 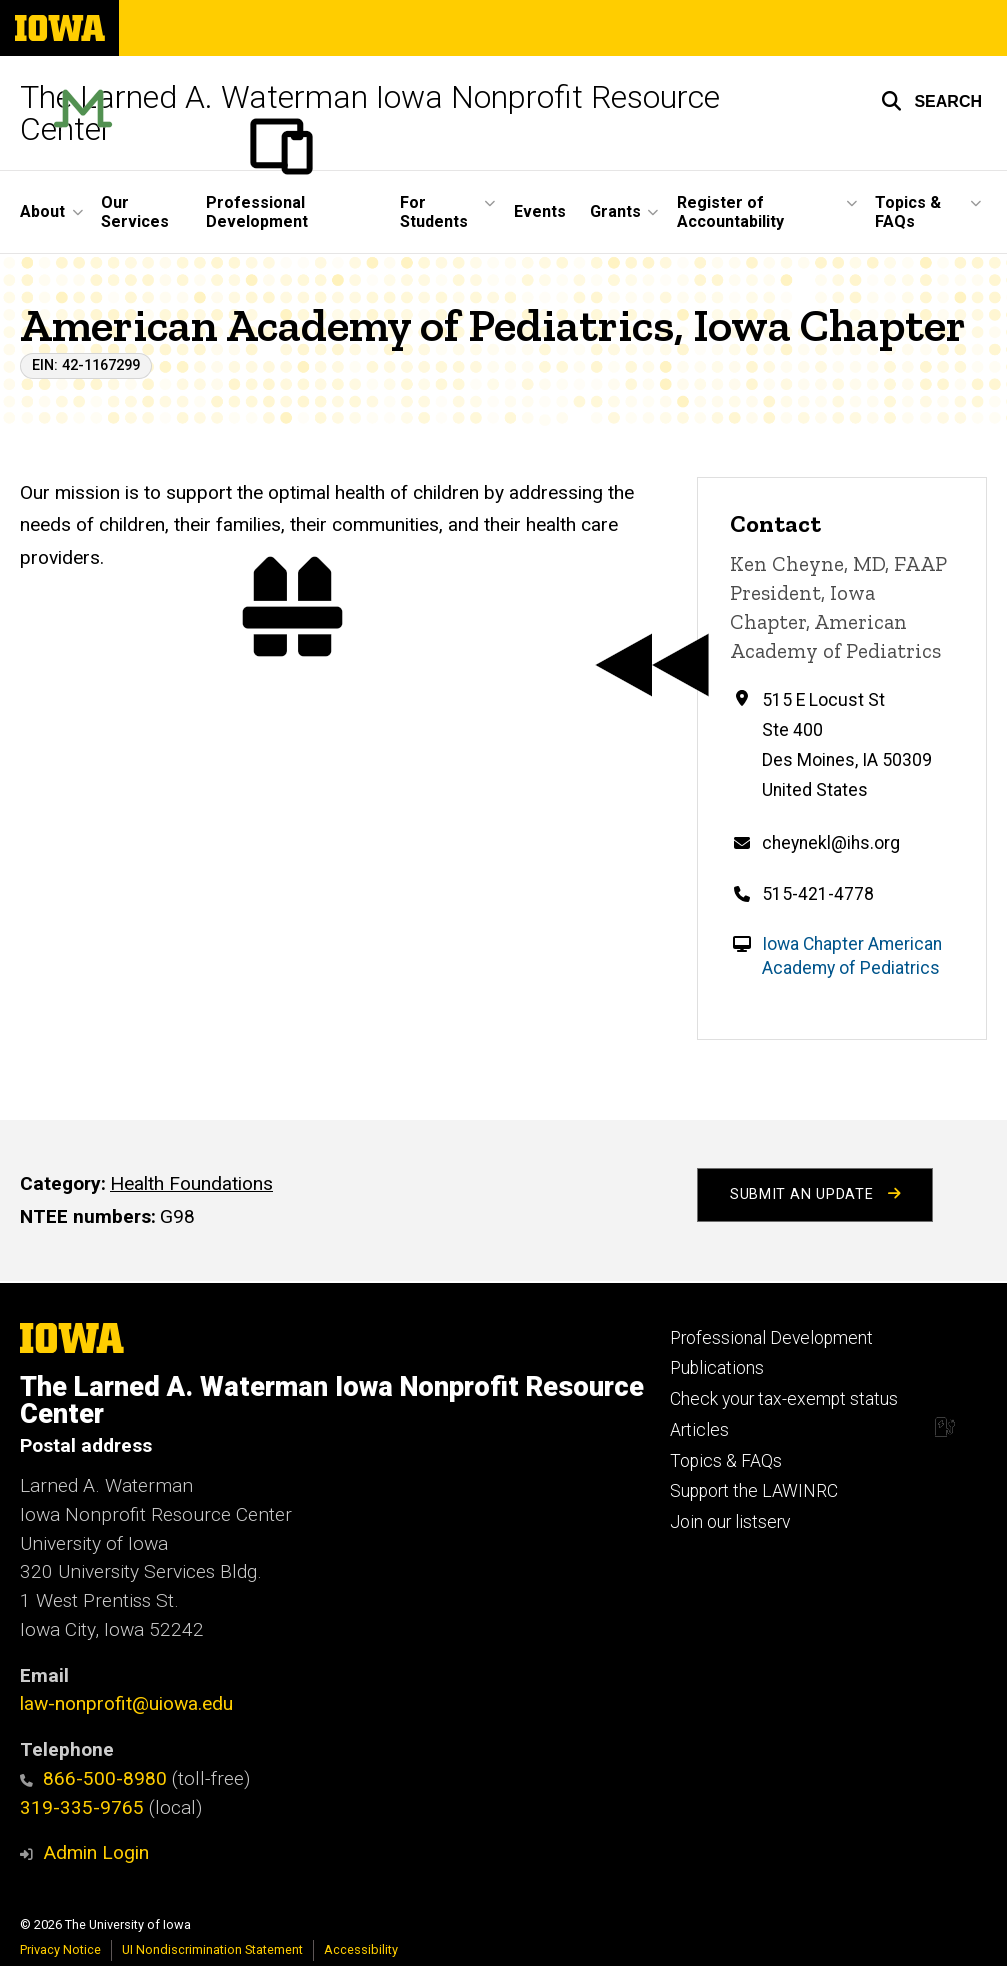 I want to click on skip to previous track, so click(x=652, y=665).